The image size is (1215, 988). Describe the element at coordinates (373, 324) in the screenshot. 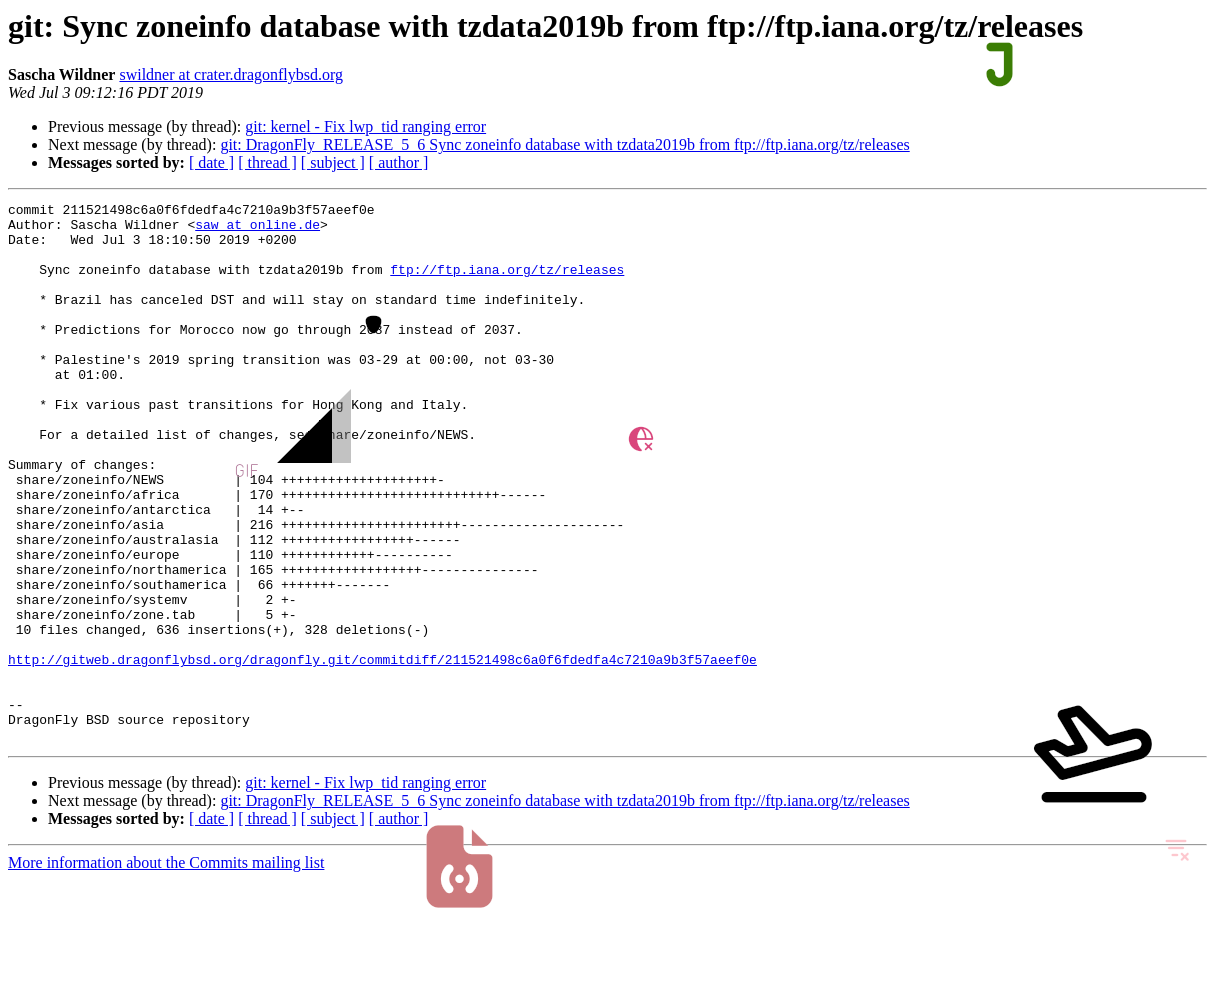

I see `access guitar or music tools` at that location.